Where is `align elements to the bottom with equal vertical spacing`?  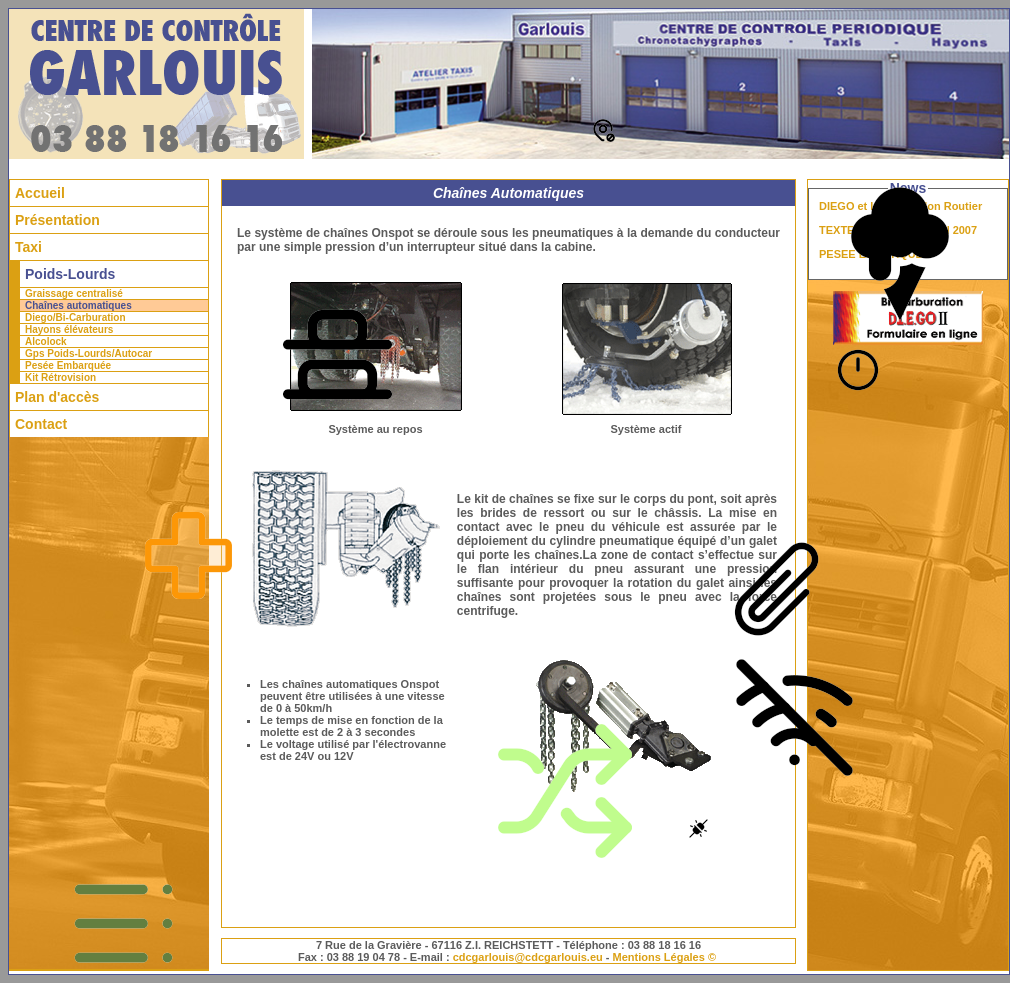
align elements to the bottom with equal vertical spacing is located at coordinates (337, 354).